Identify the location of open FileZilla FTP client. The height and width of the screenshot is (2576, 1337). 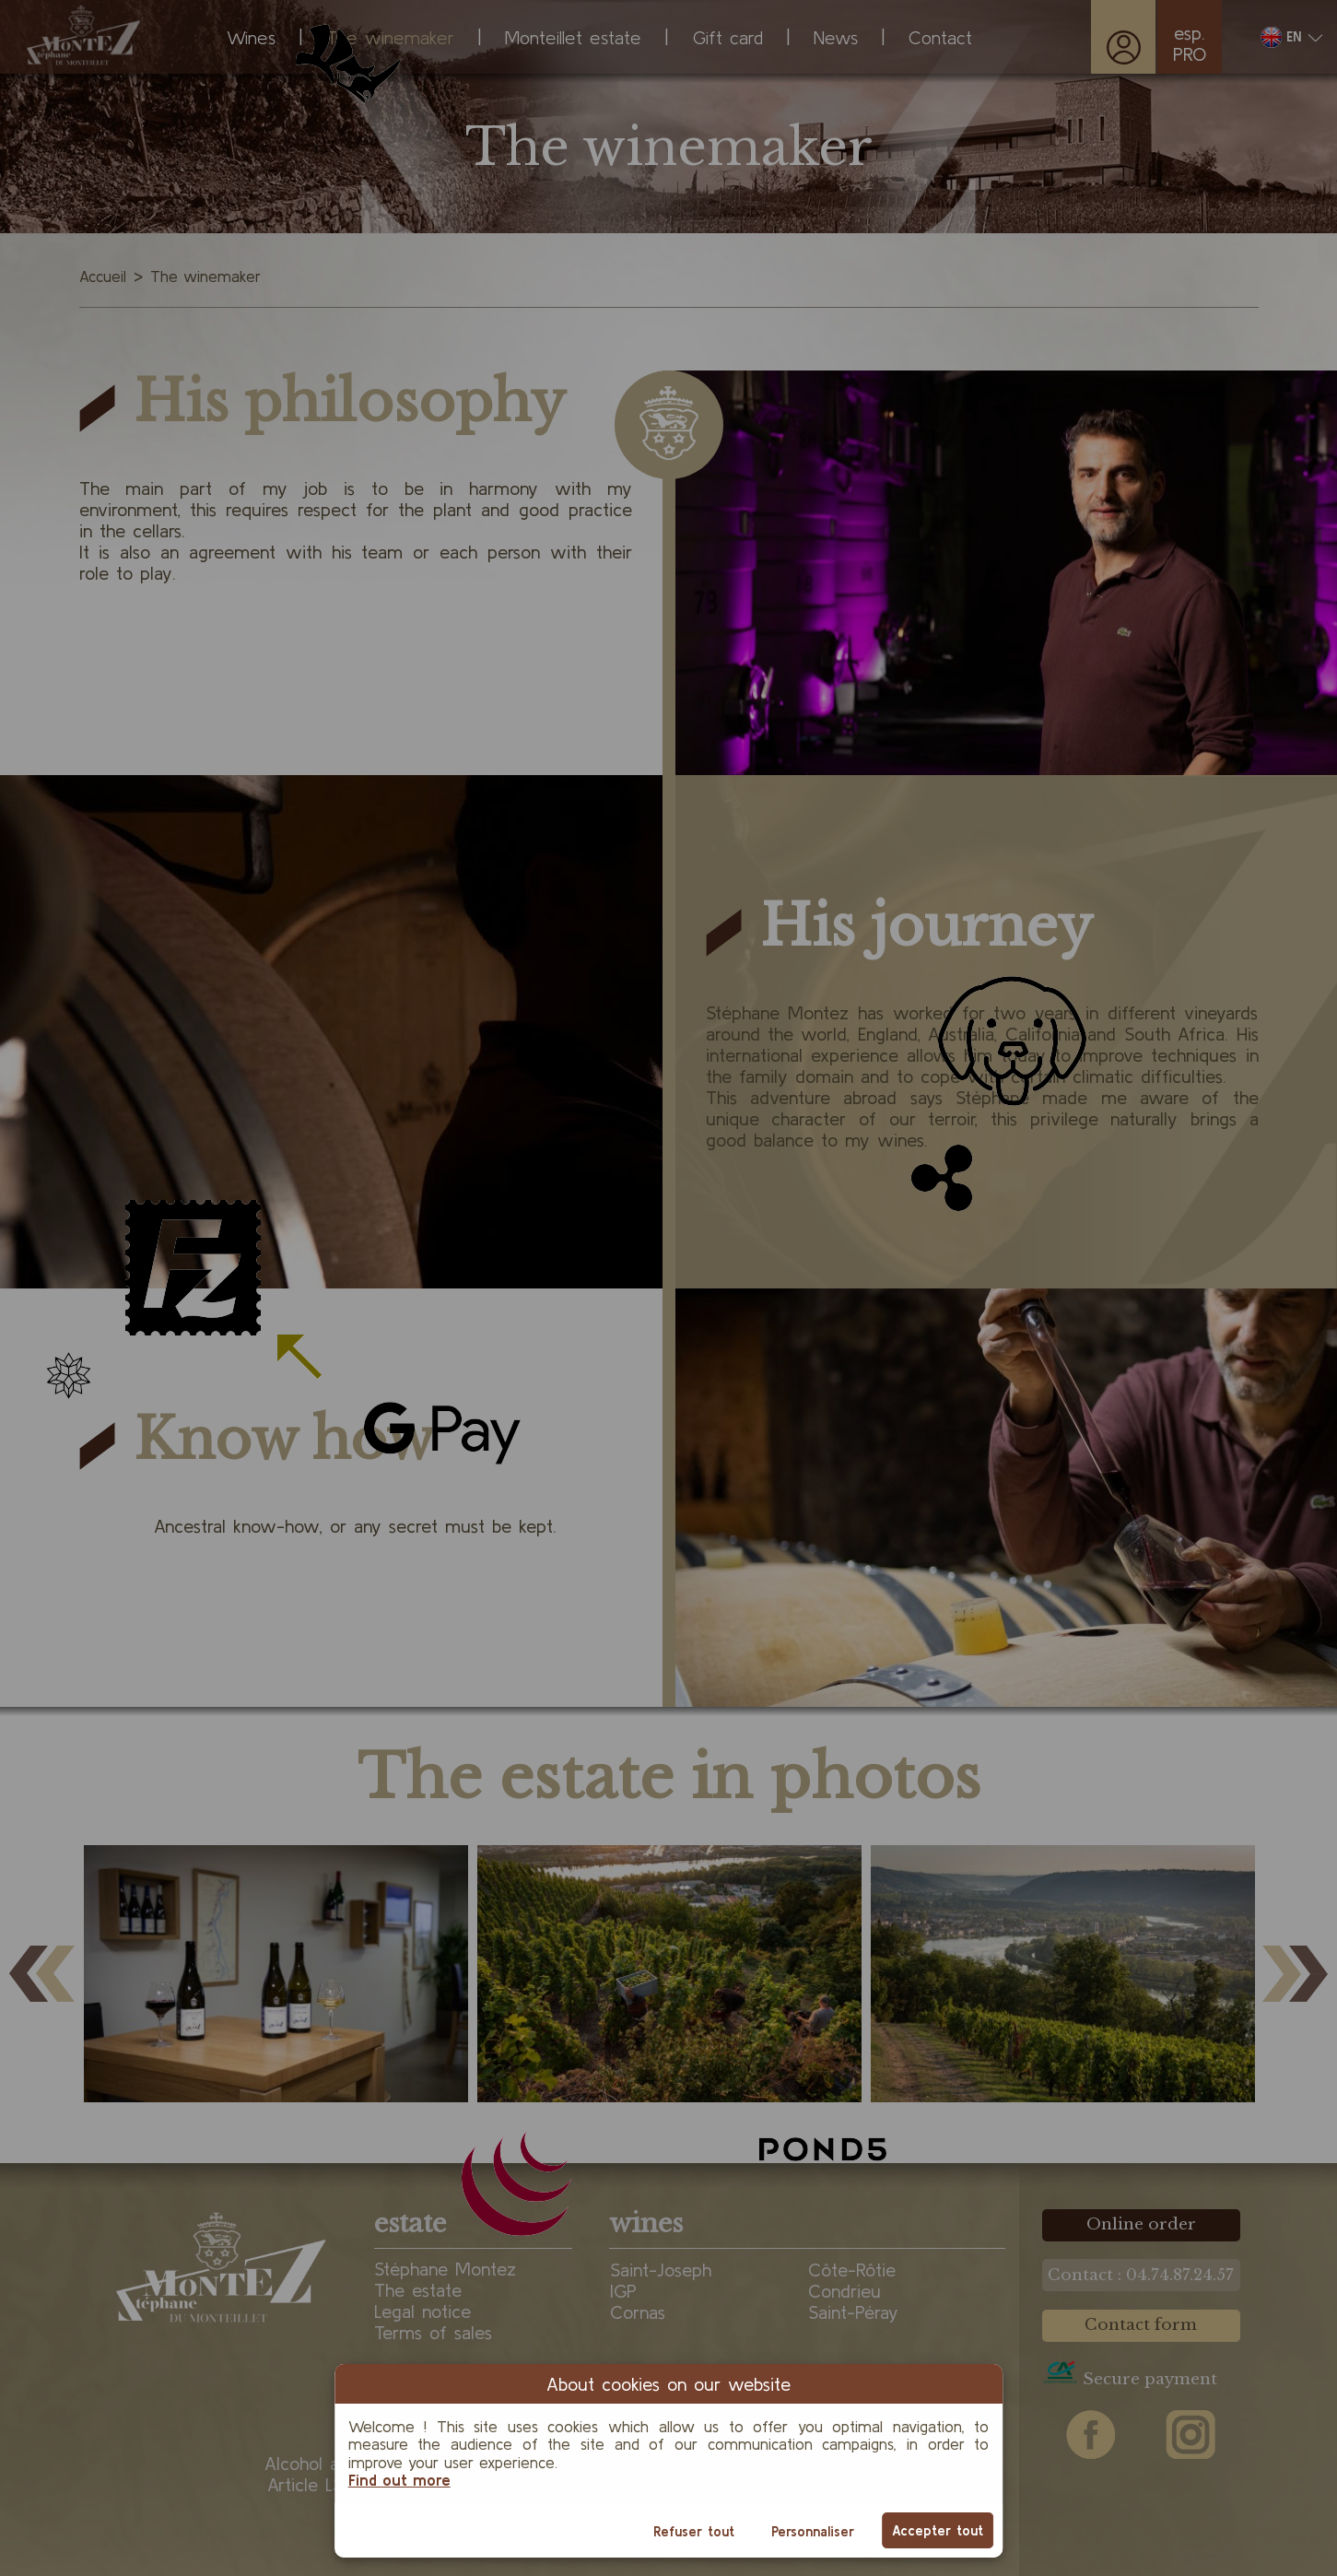
(193, 1267).